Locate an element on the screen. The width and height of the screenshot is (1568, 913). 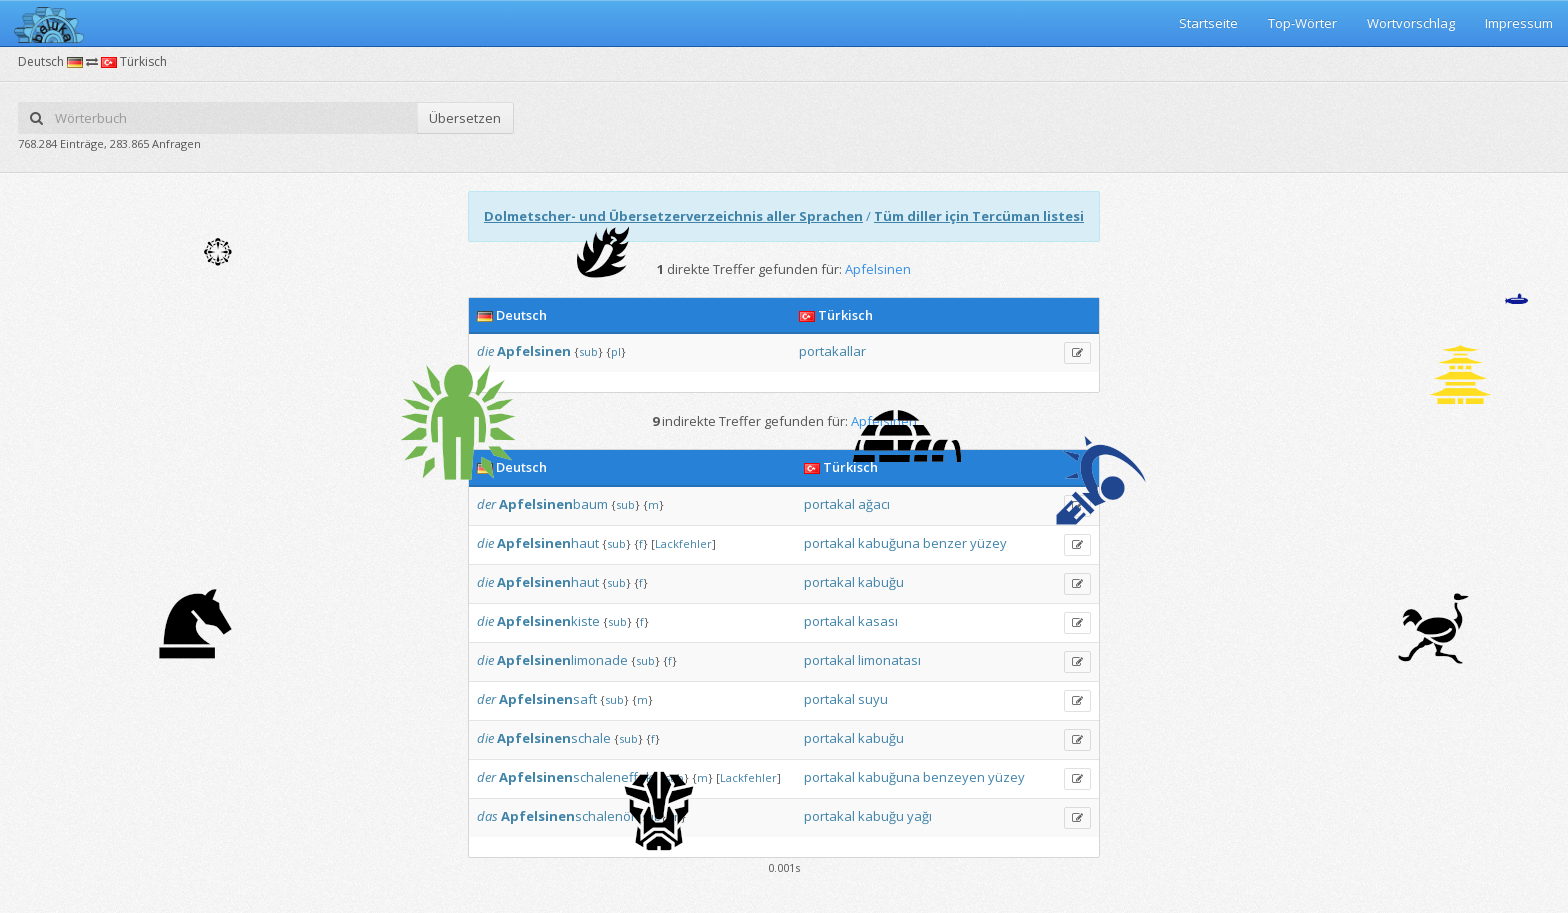
select mech or robot character is located at coordinates (659, 811).